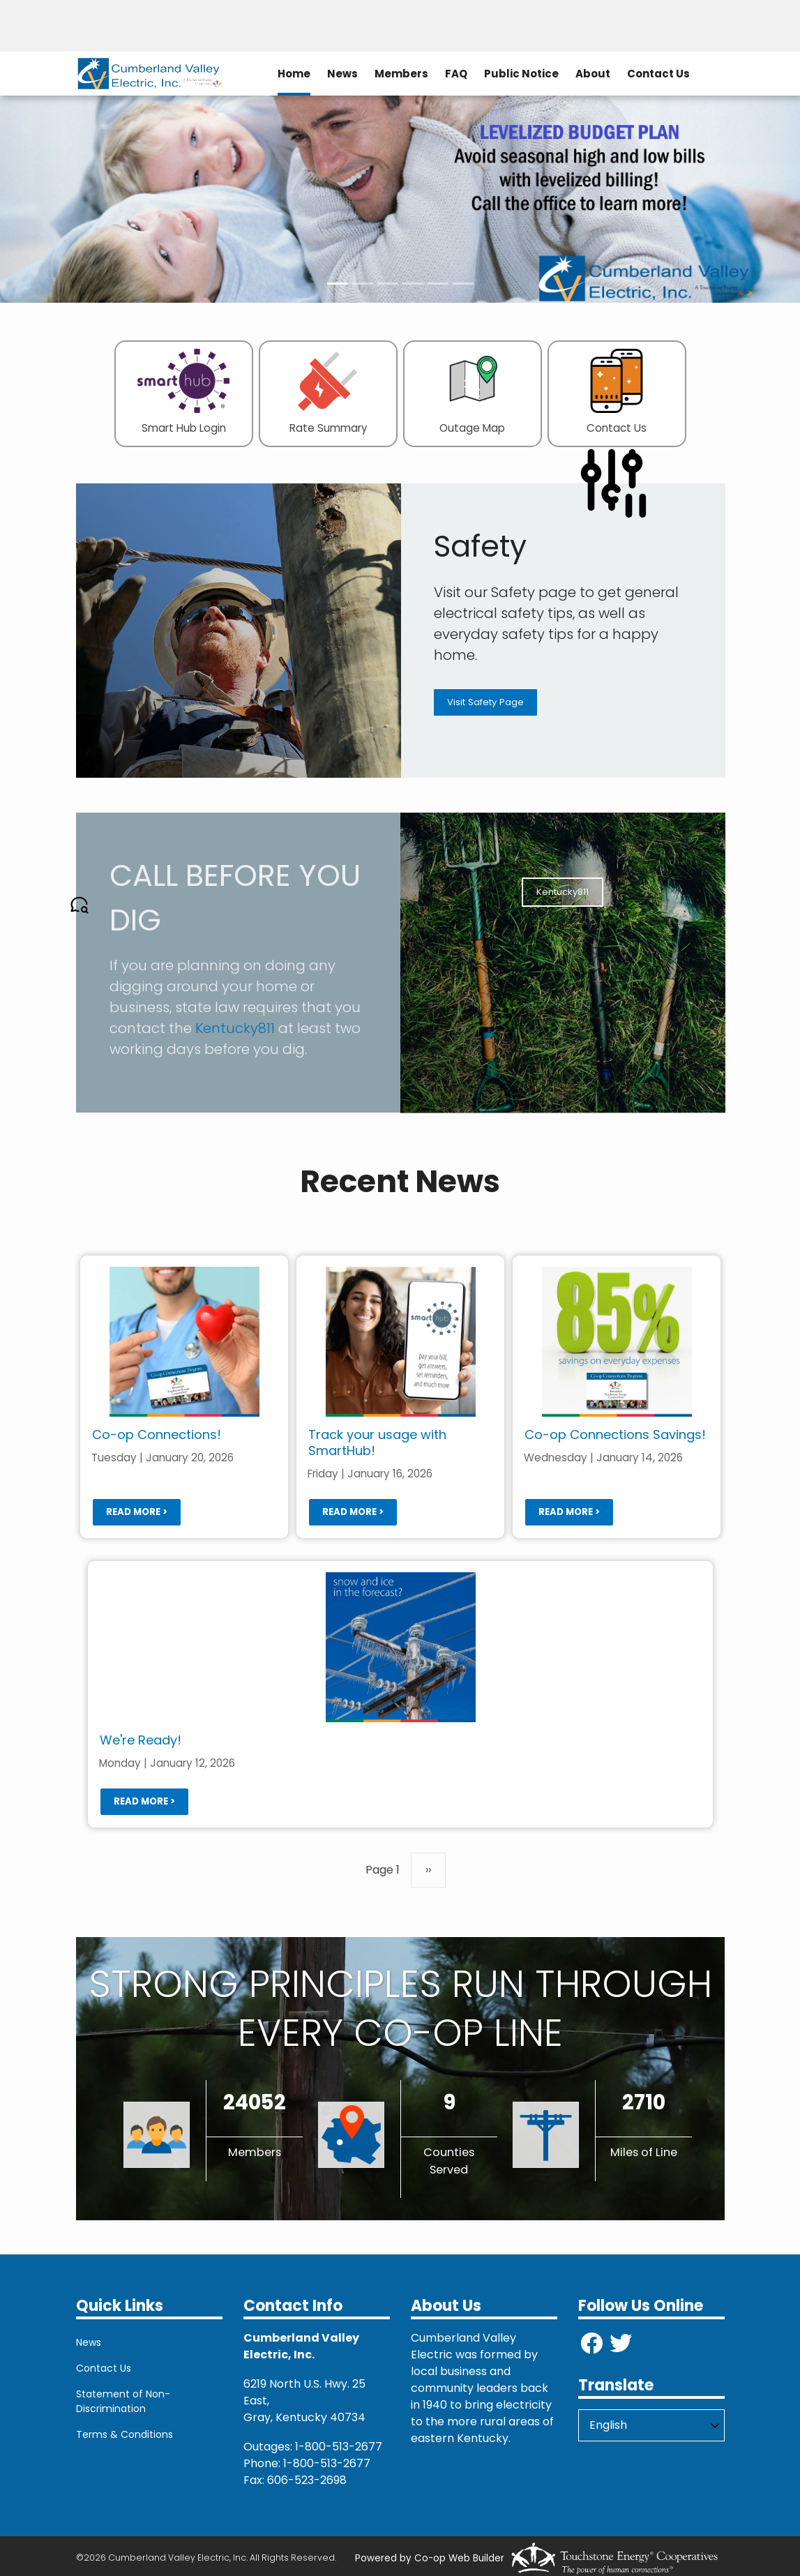 The width and height of the screenshot is (800, 2576). What do you see at coordinates (612, 480) in the screenshot?
I see `pause automatic adjustments or settings sync` at bounding box center [612, 480].